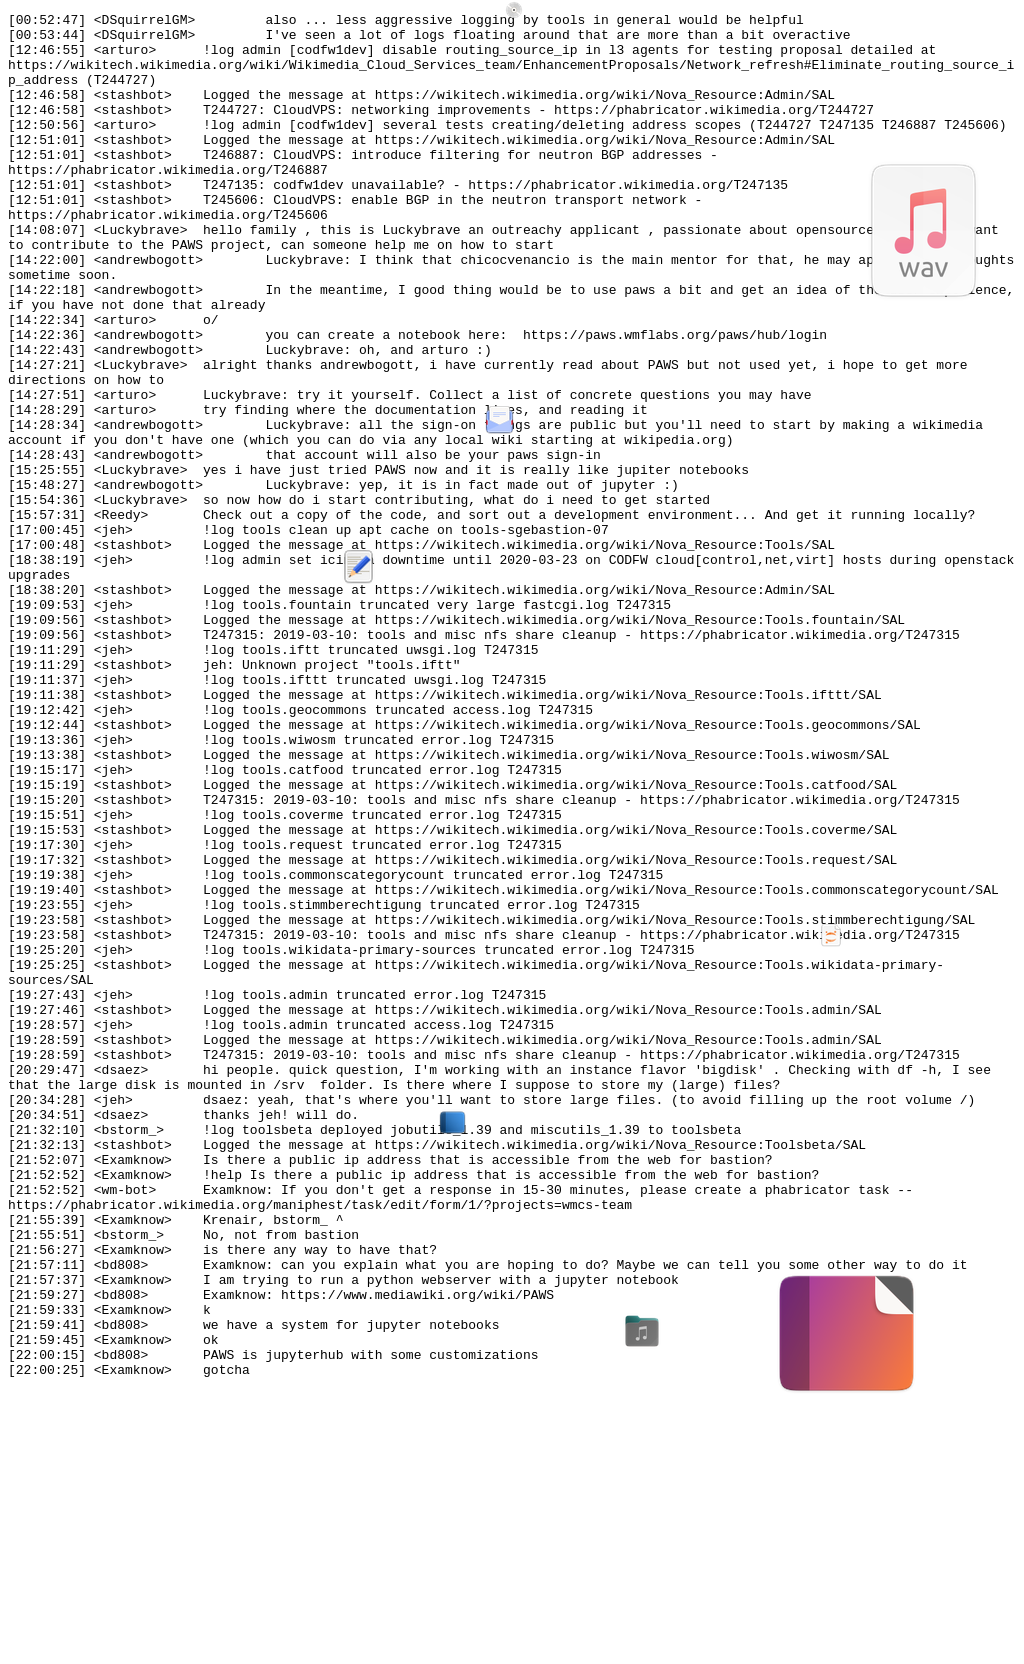 This screenshot has height=1664, width=1024. What do you see at coordinates (452, 1121) in the screenshot?
I see `access your desktop folder` at bounding box center [452, 1121].